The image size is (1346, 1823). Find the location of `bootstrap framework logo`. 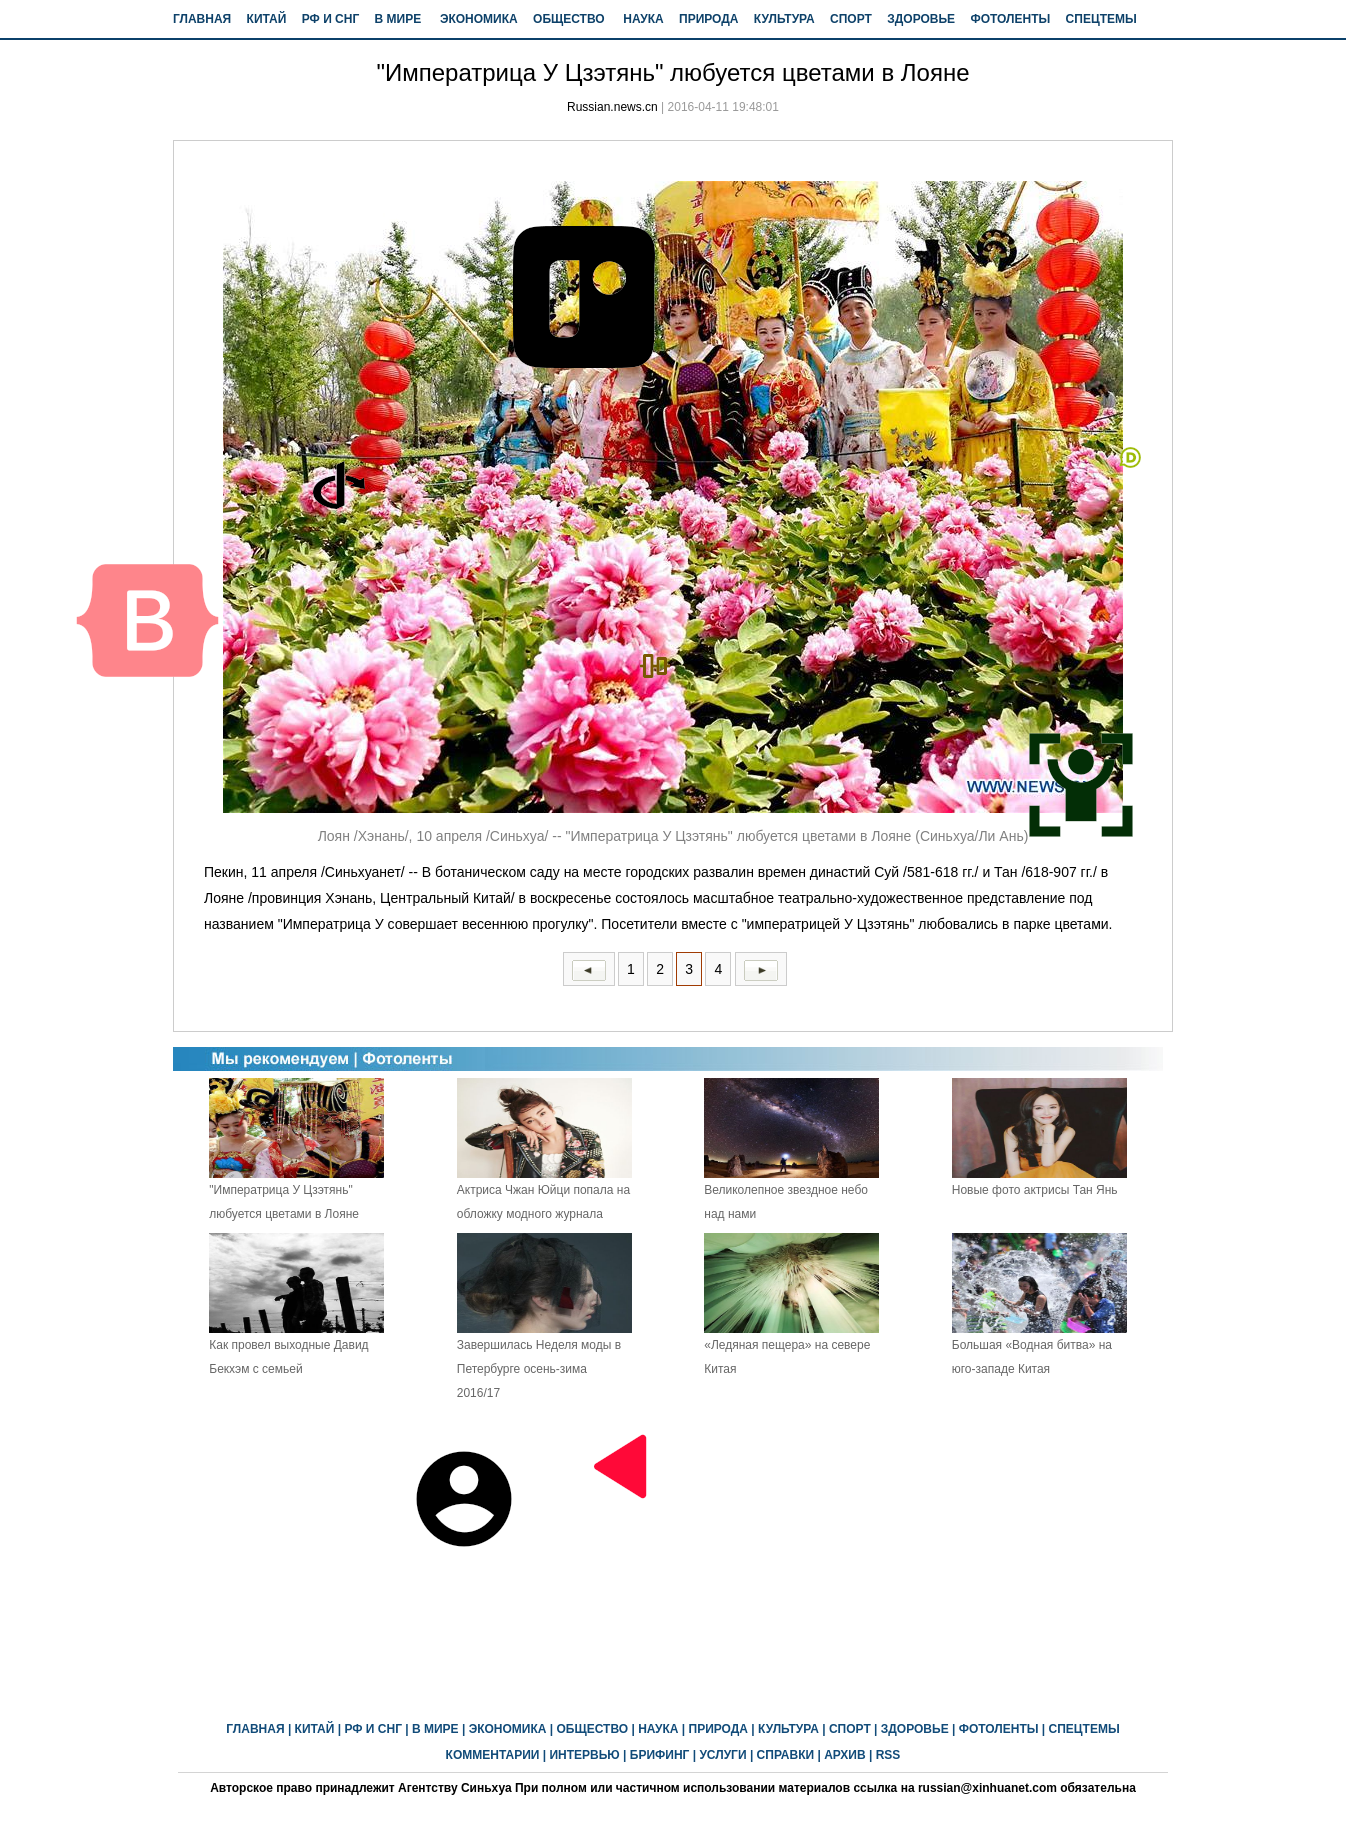

bootstrap framework logo is located at coordinates (147, 620).